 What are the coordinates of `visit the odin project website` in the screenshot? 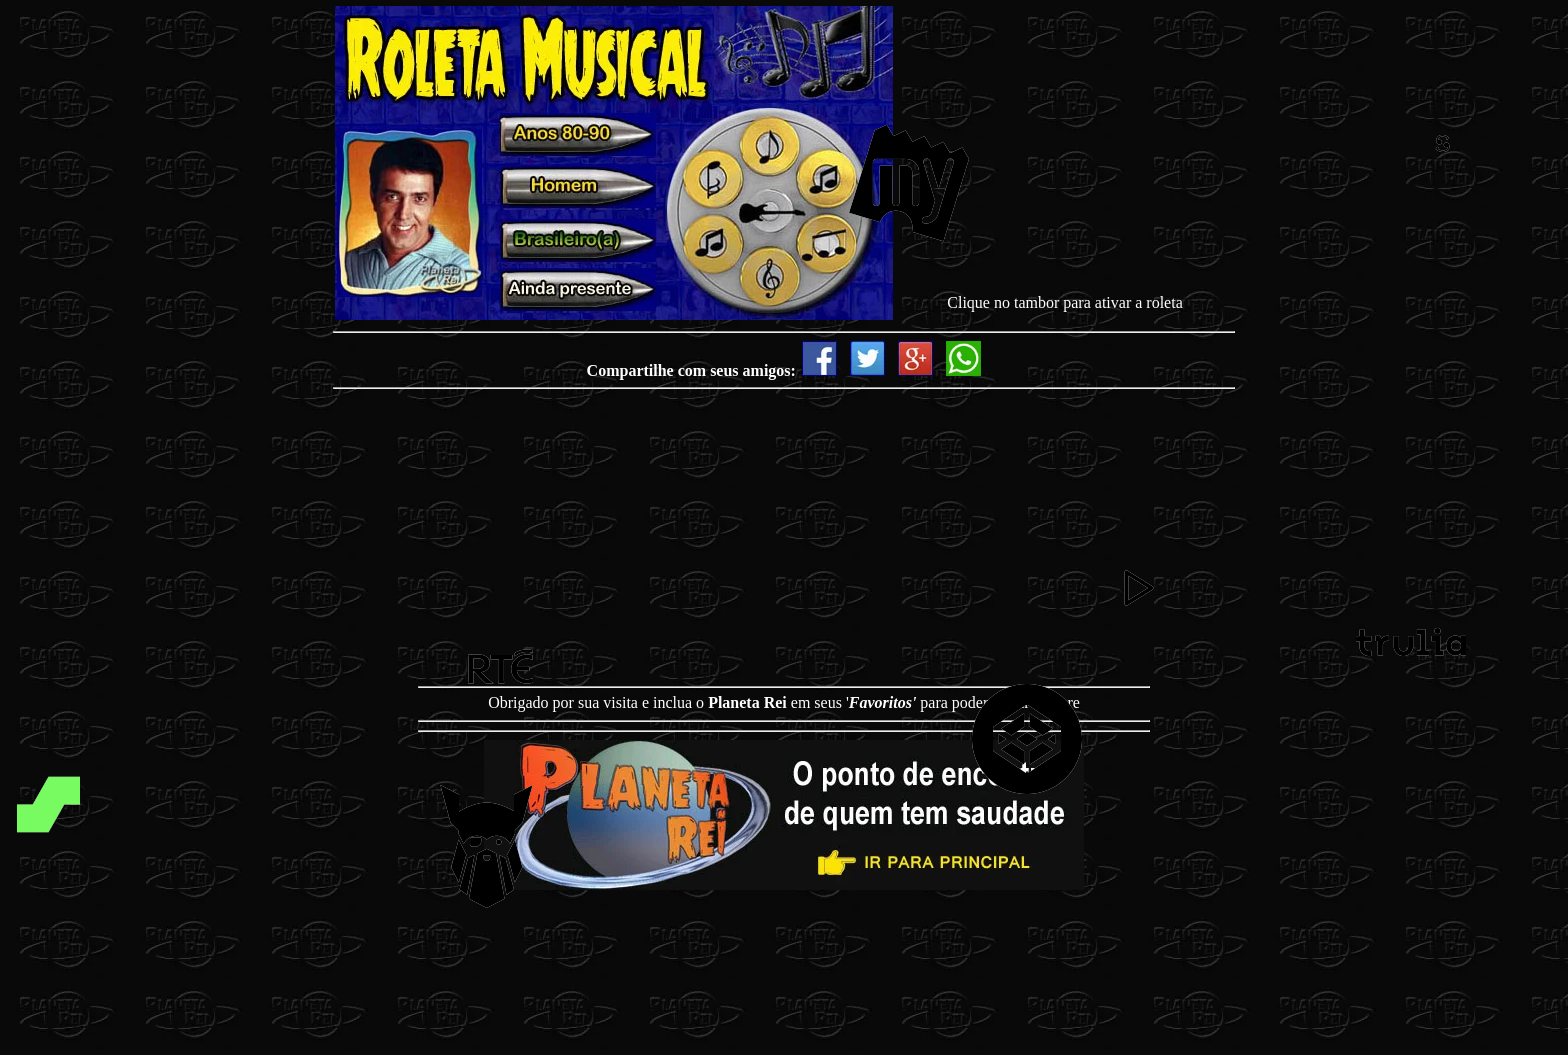 It's located at (486, 846).